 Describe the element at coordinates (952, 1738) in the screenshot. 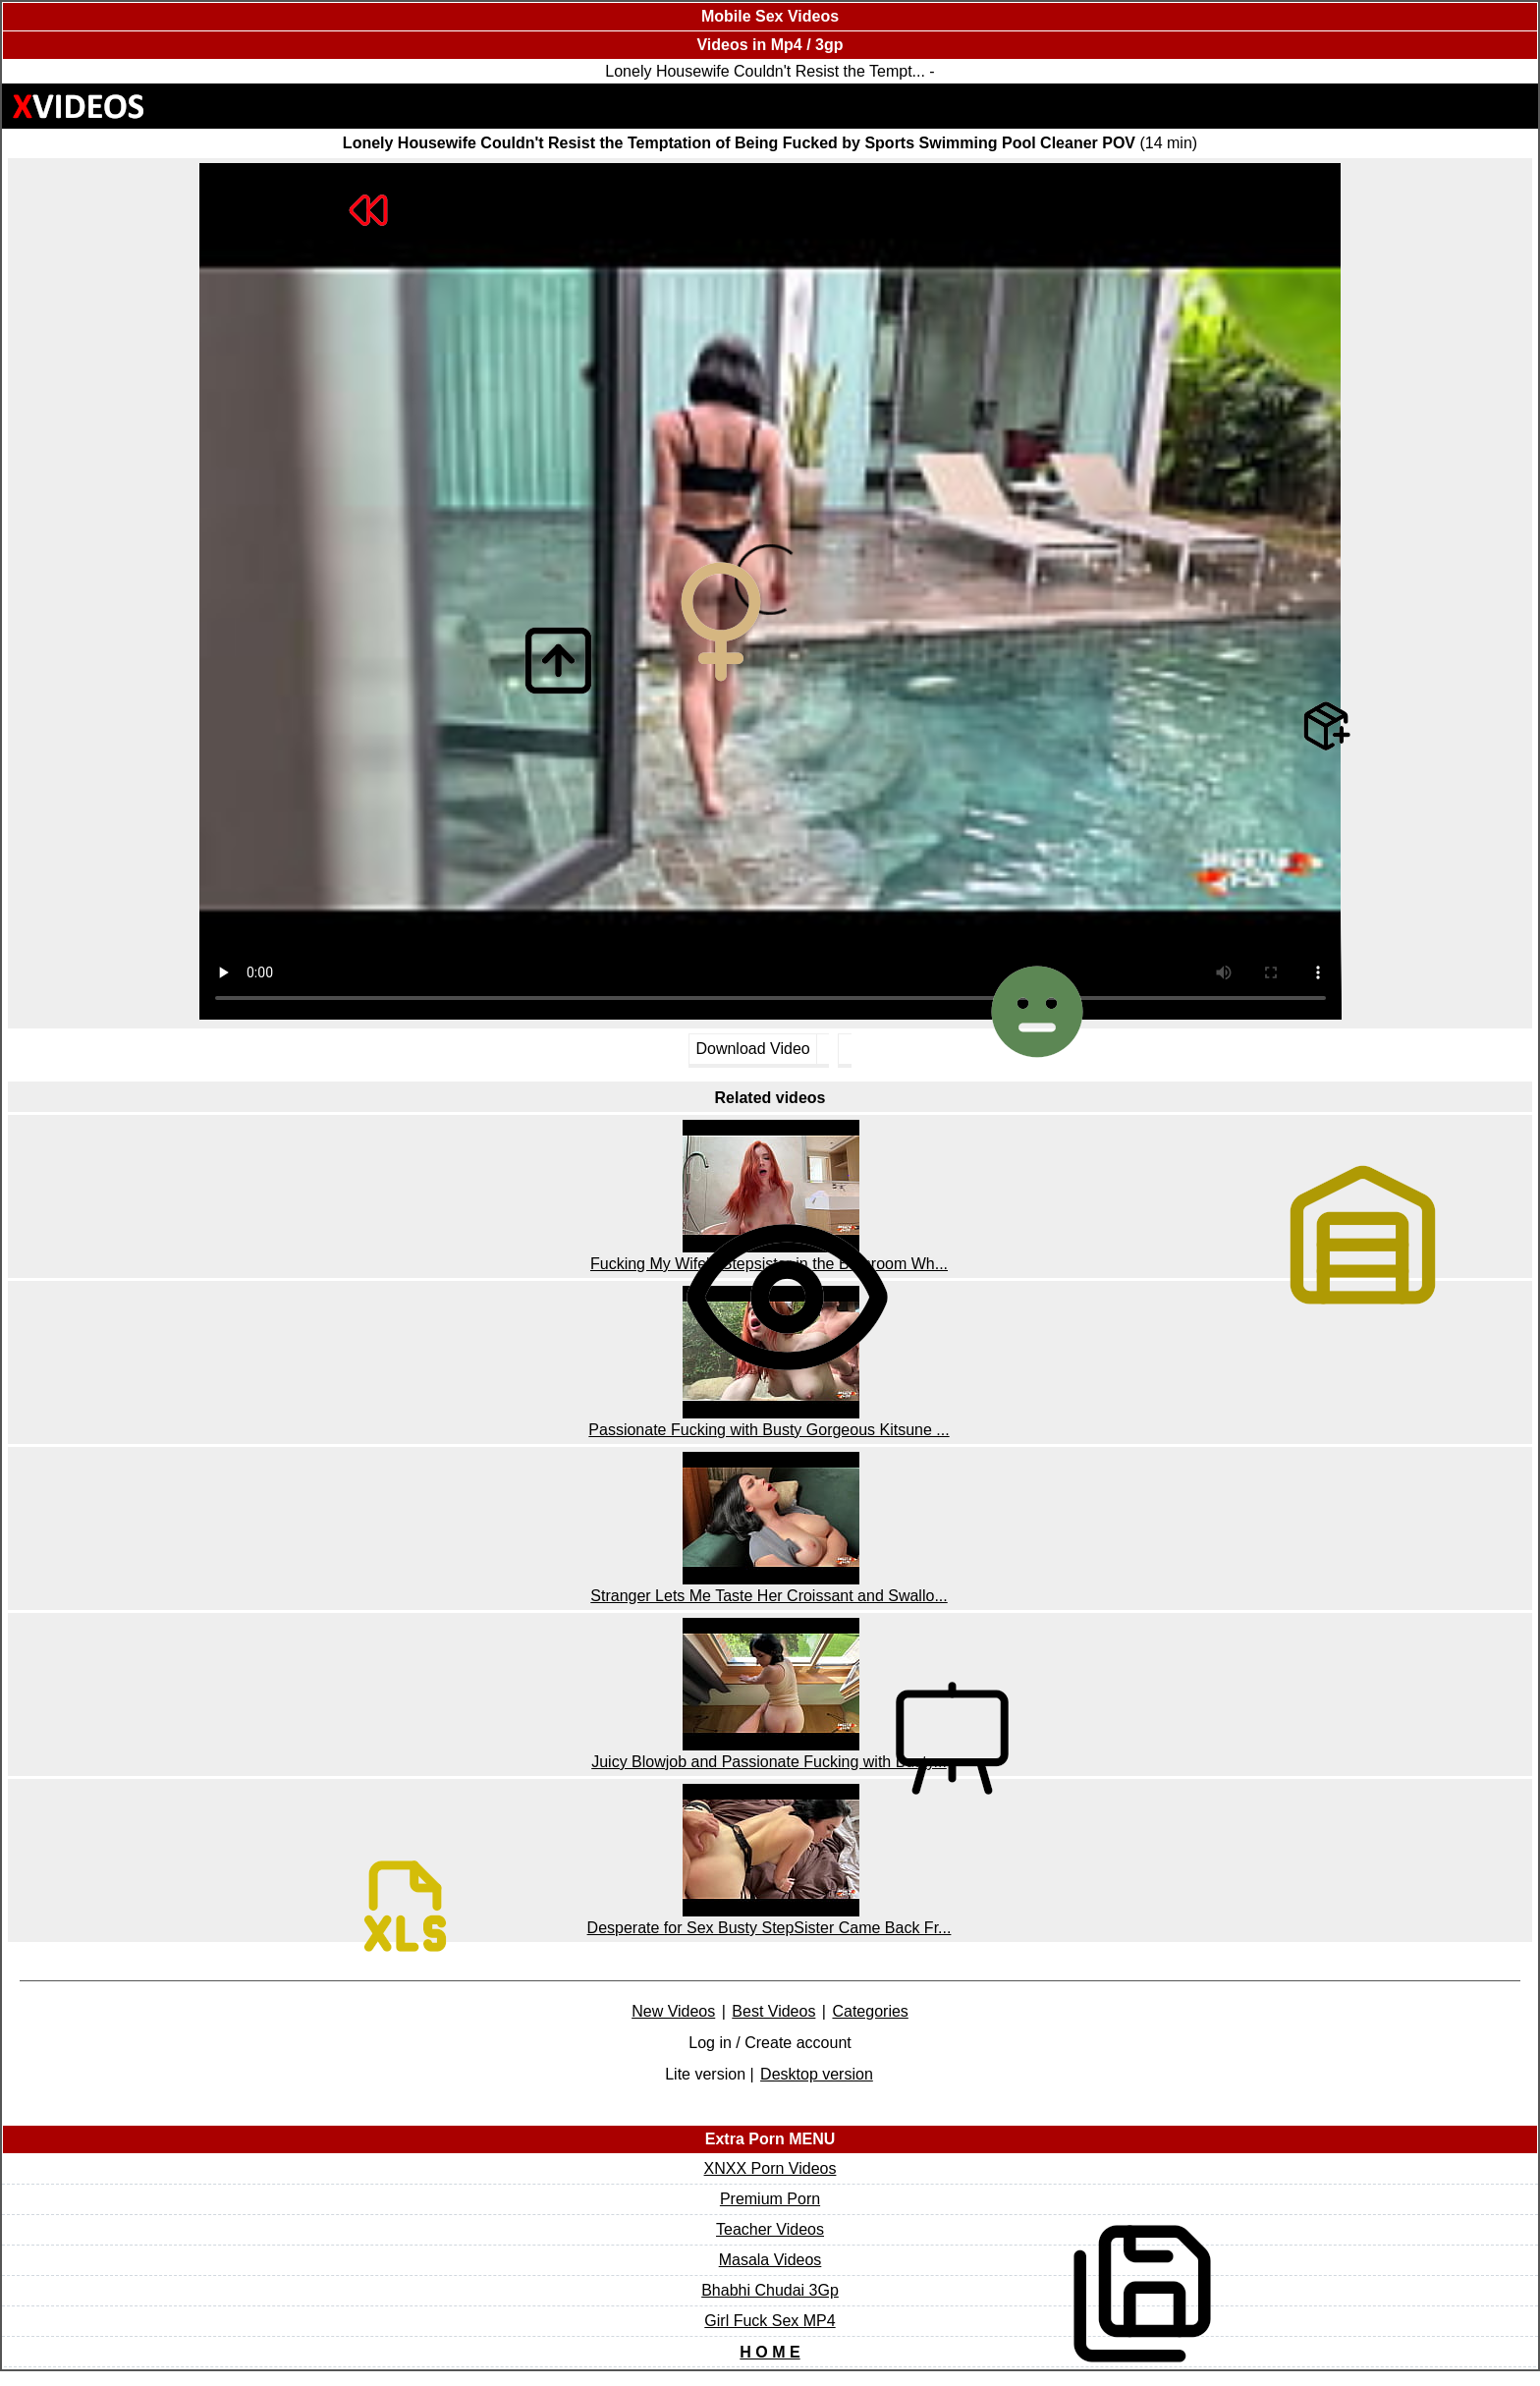

I see `open presentation or slideshow mode` at that location.